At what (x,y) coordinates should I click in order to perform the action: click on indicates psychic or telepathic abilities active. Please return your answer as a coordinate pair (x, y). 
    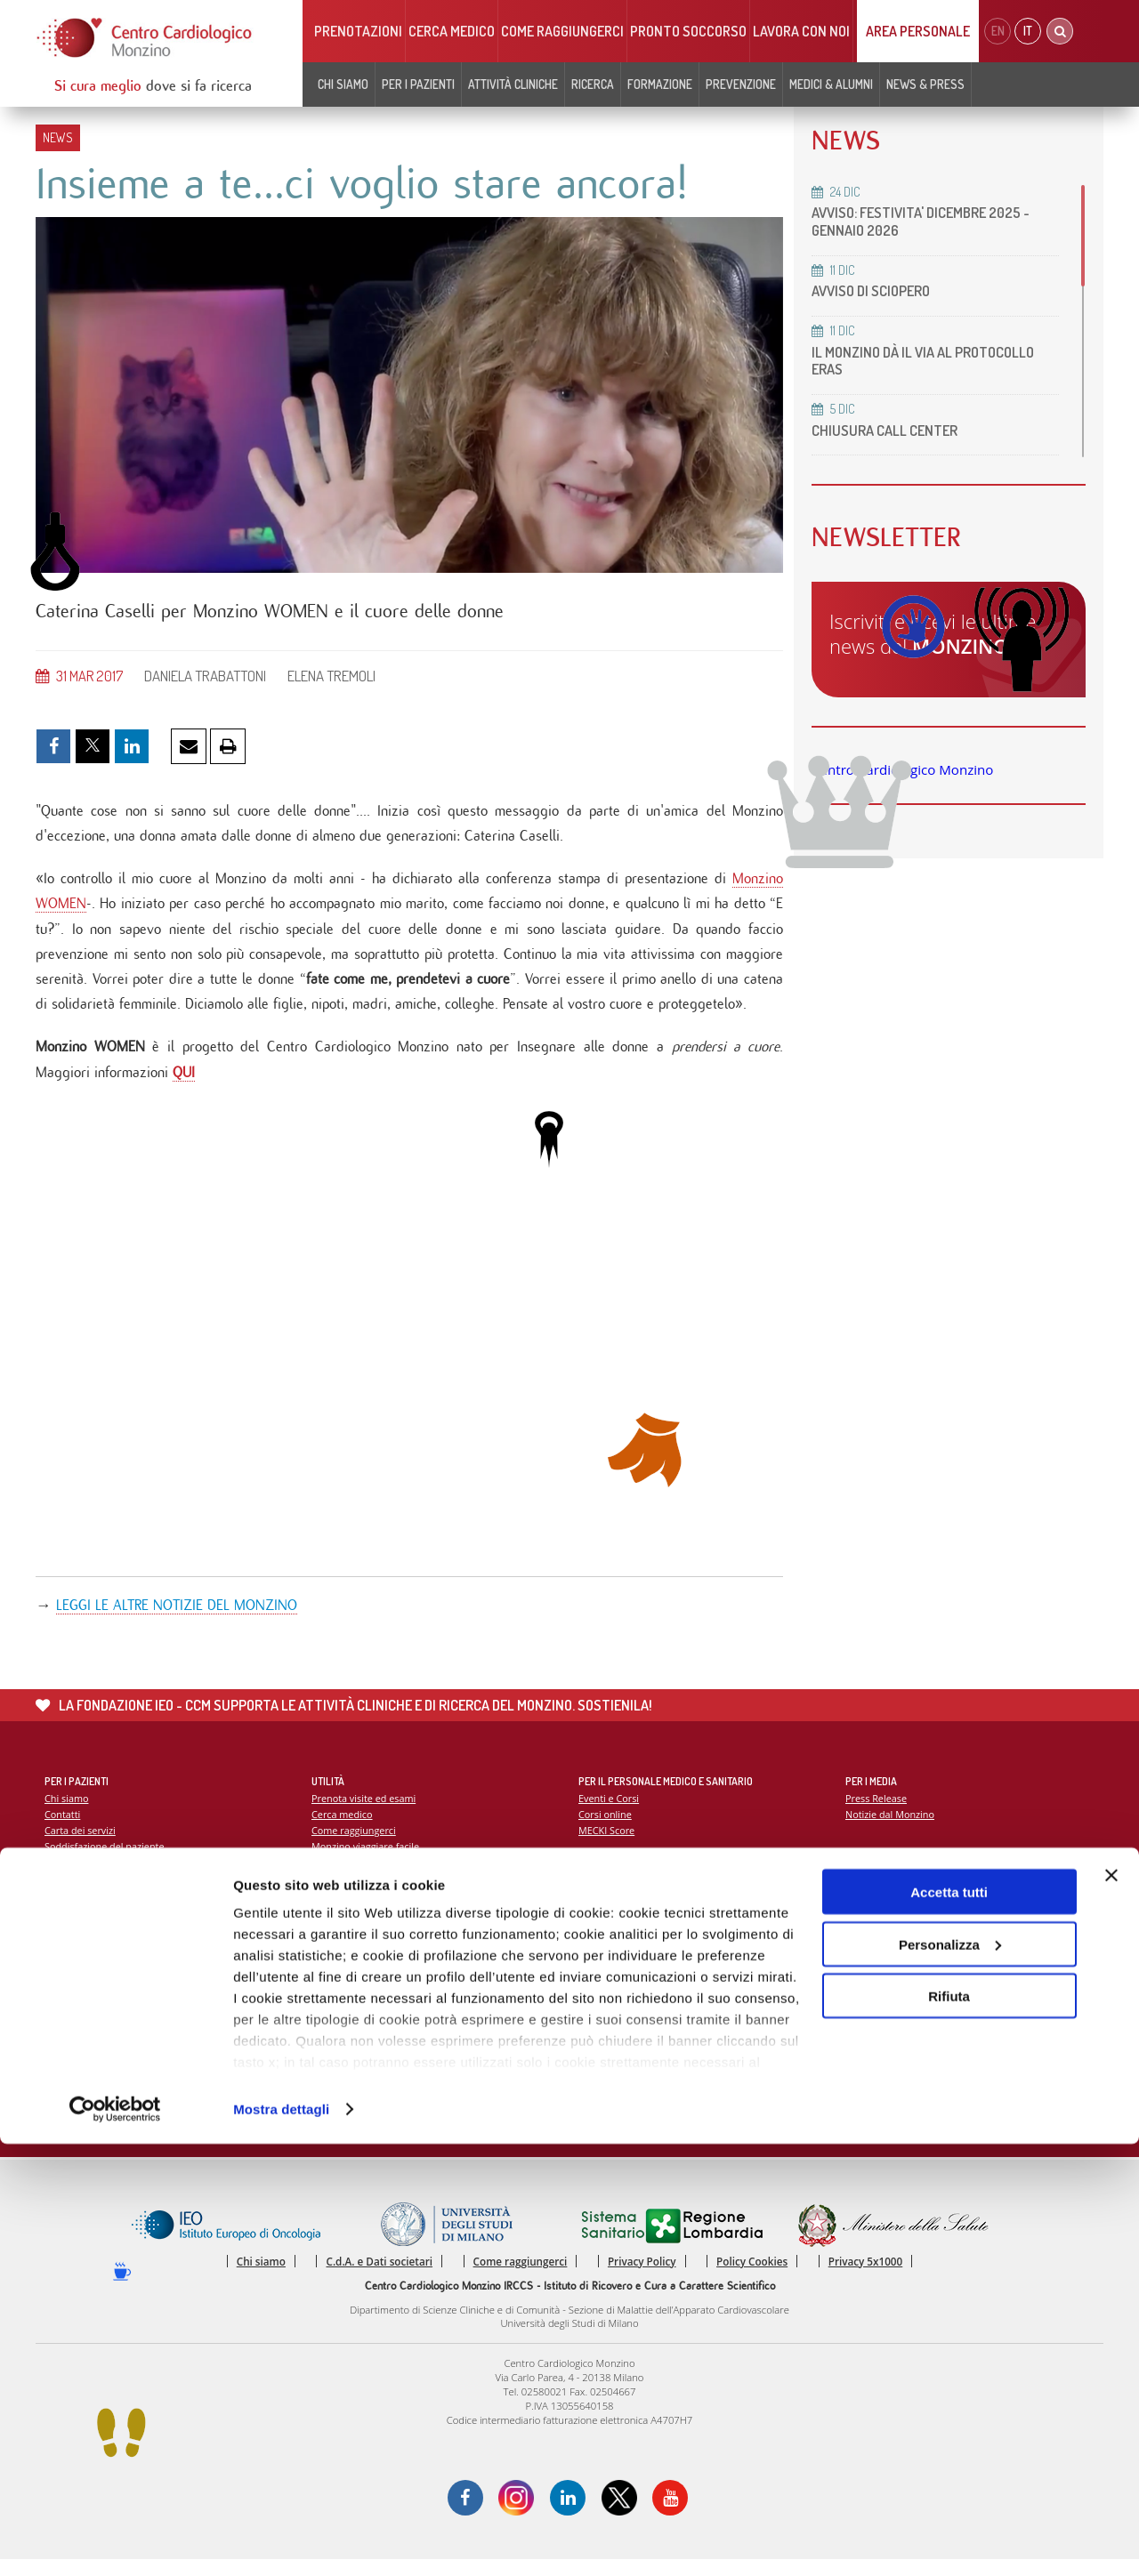
    Looking at the image, I should click on (1022, 640).